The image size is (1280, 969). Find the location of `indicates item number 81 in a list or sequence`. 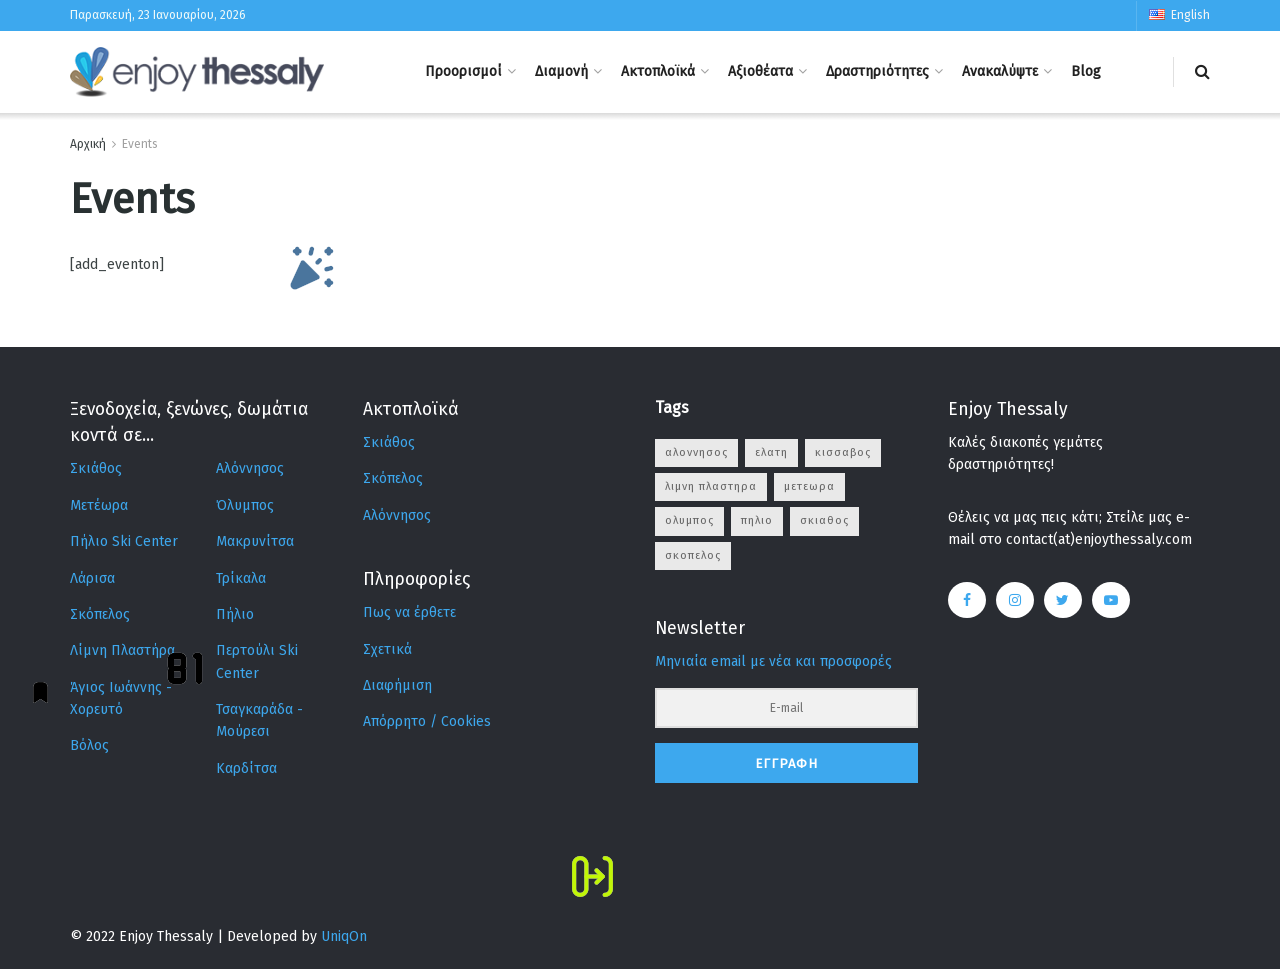

indicates item number 81 in a list or sequence is located at coordinates (186, 668).